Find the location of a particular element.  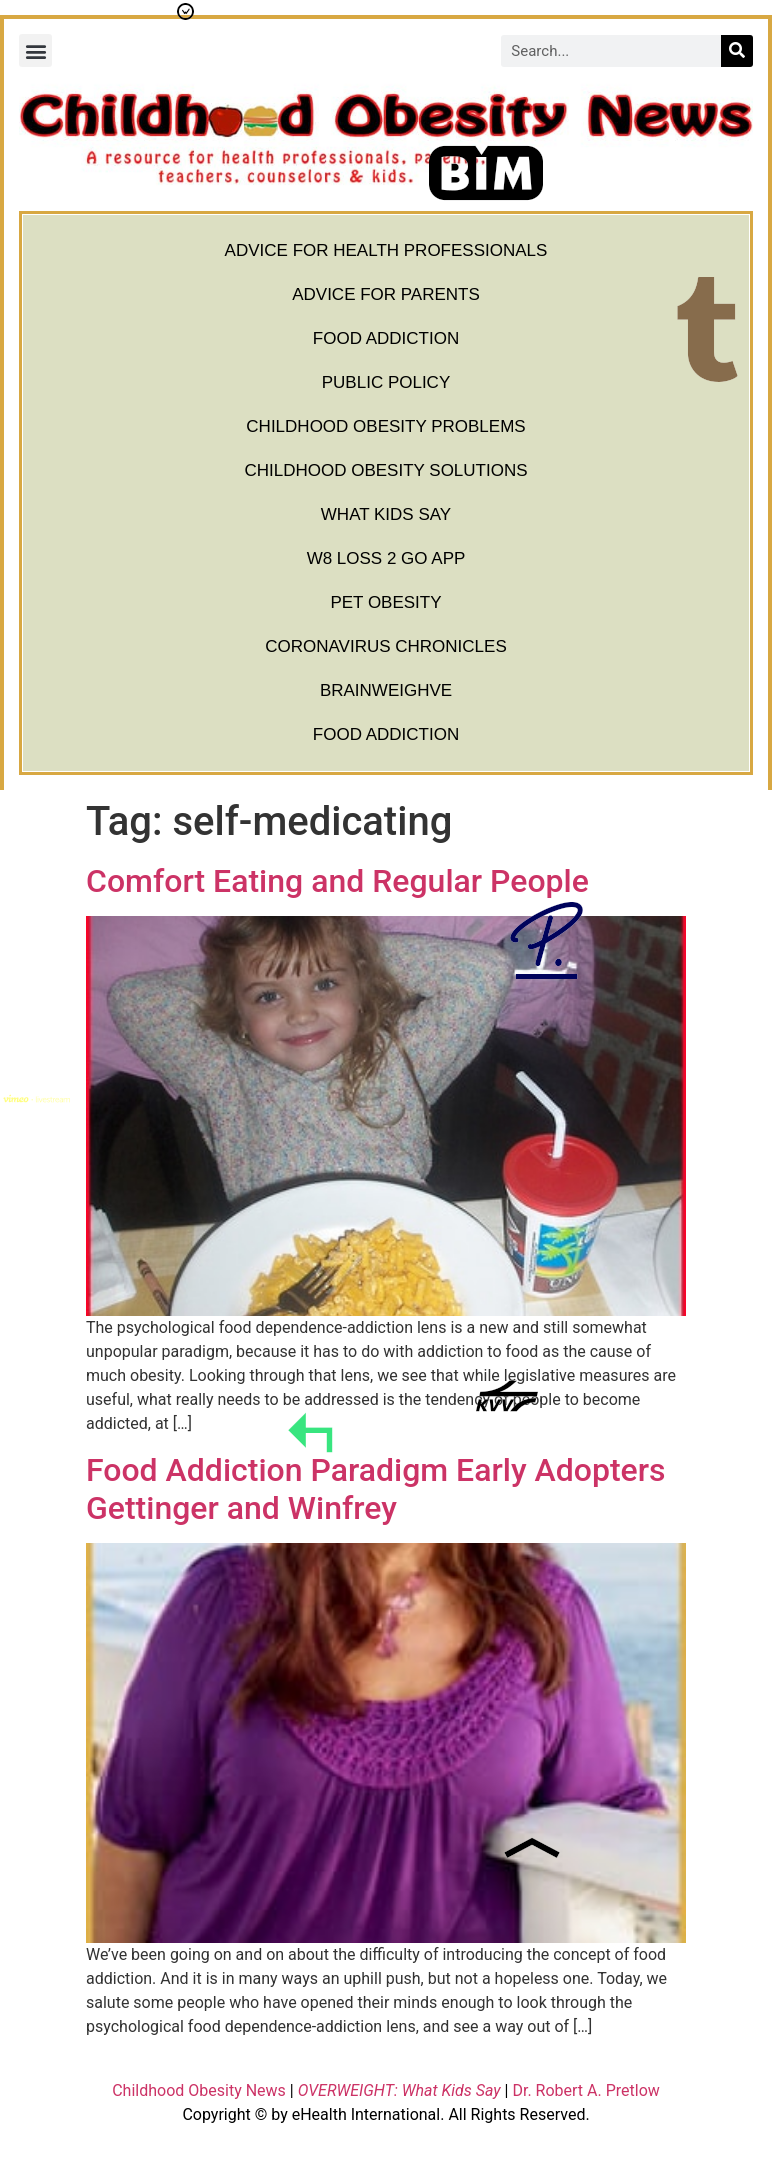

open vimeo livestream app is located at coordinates (36, 1098).